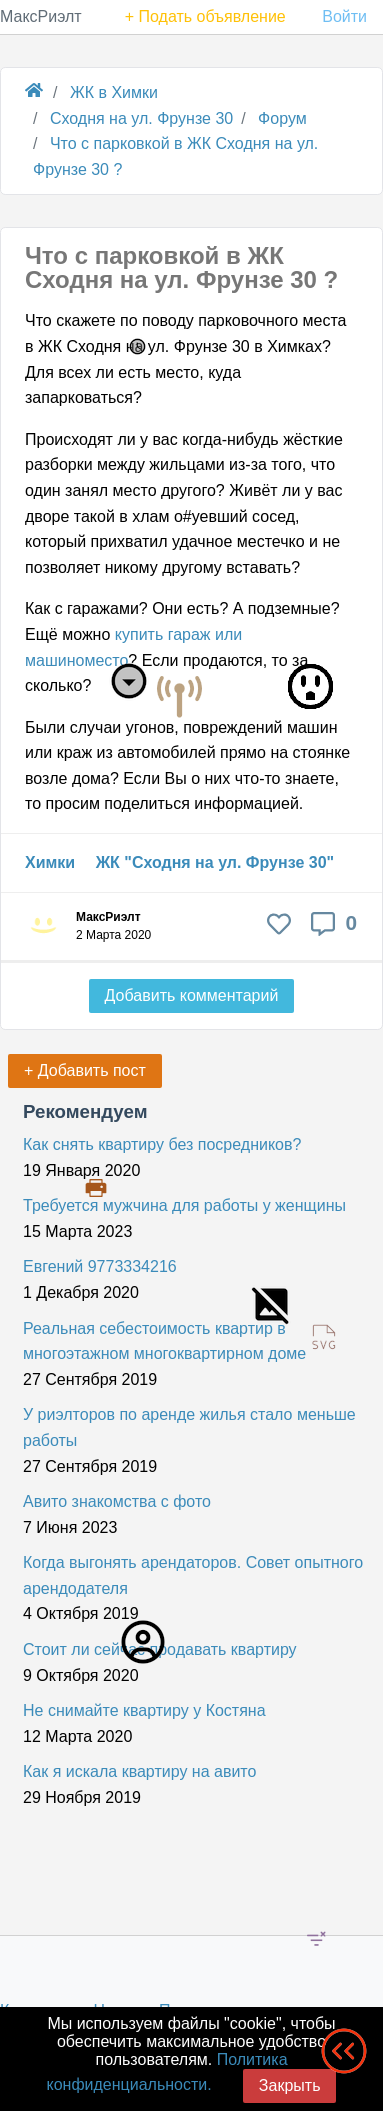 This screenshot has height=2111, width=383. What do you see at coordinates (96, 1188) in the screenshot?
I see `print the current document` at bounding box center [96, 1188].